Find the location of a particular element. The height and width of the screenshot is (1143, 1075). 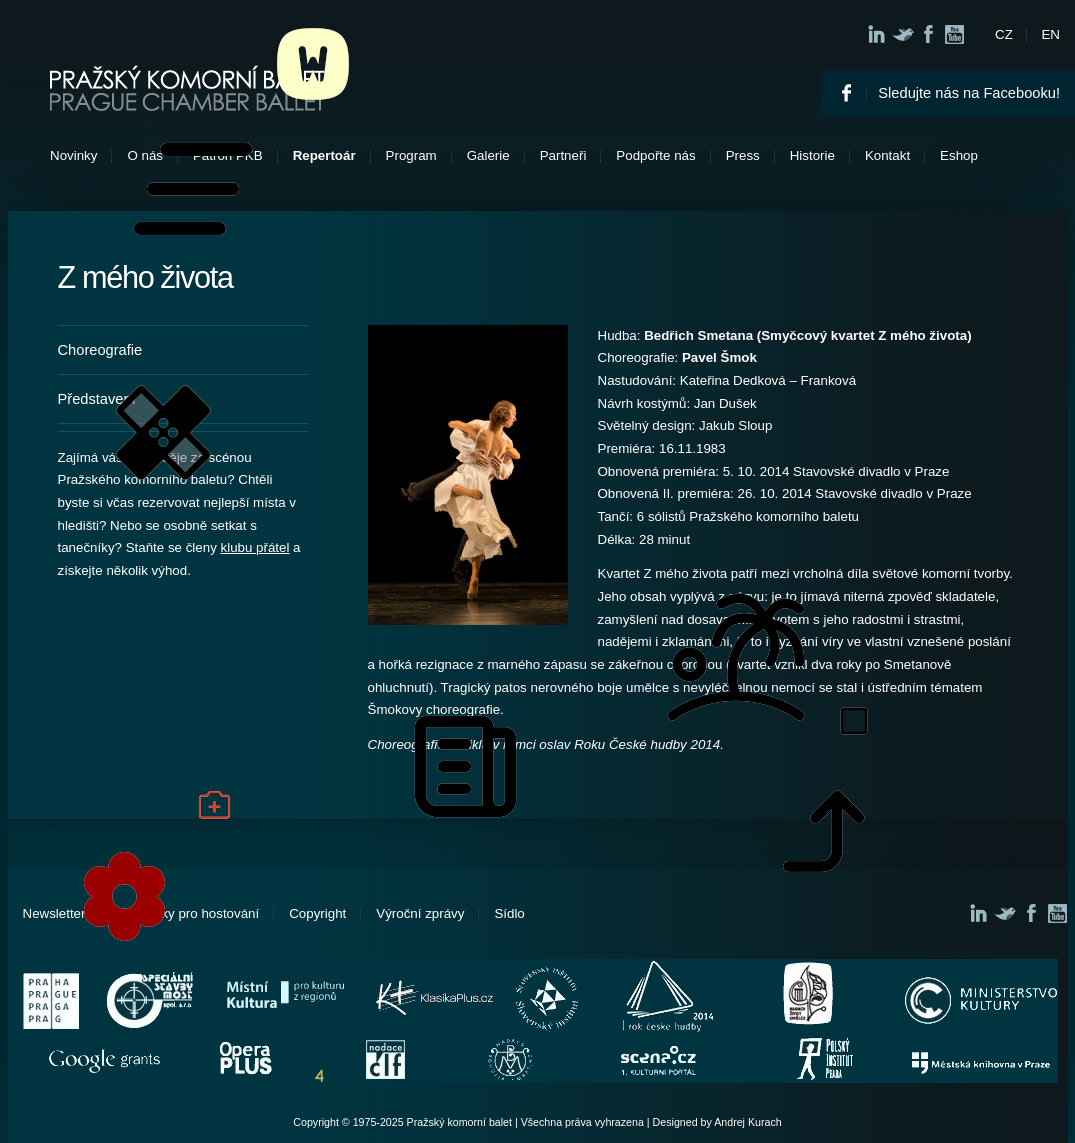

stop media playback is located at coordinates (854, 721).